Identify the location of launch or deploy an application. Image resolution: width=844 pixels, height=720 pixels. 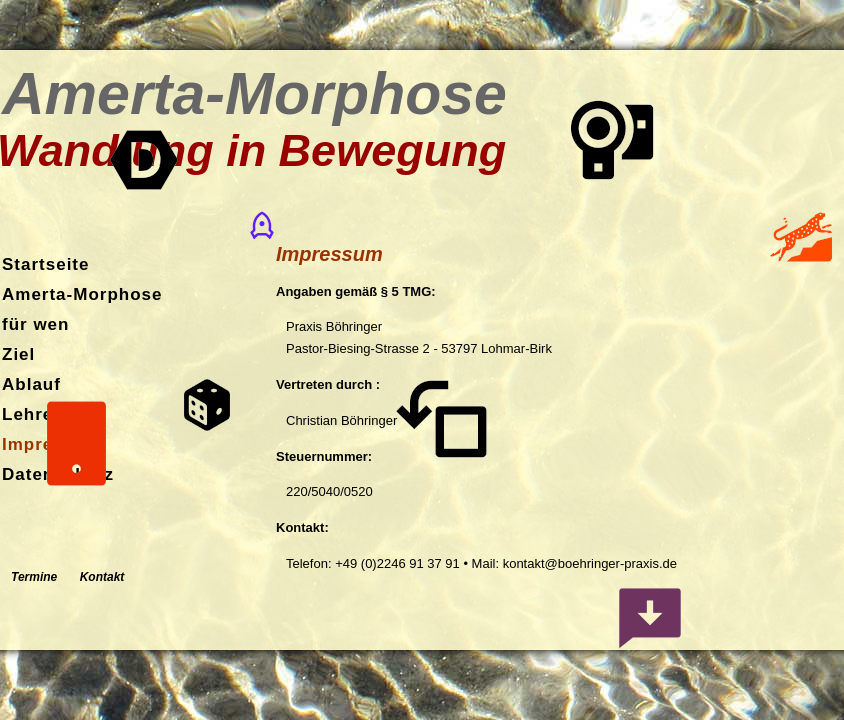
(262, 225).